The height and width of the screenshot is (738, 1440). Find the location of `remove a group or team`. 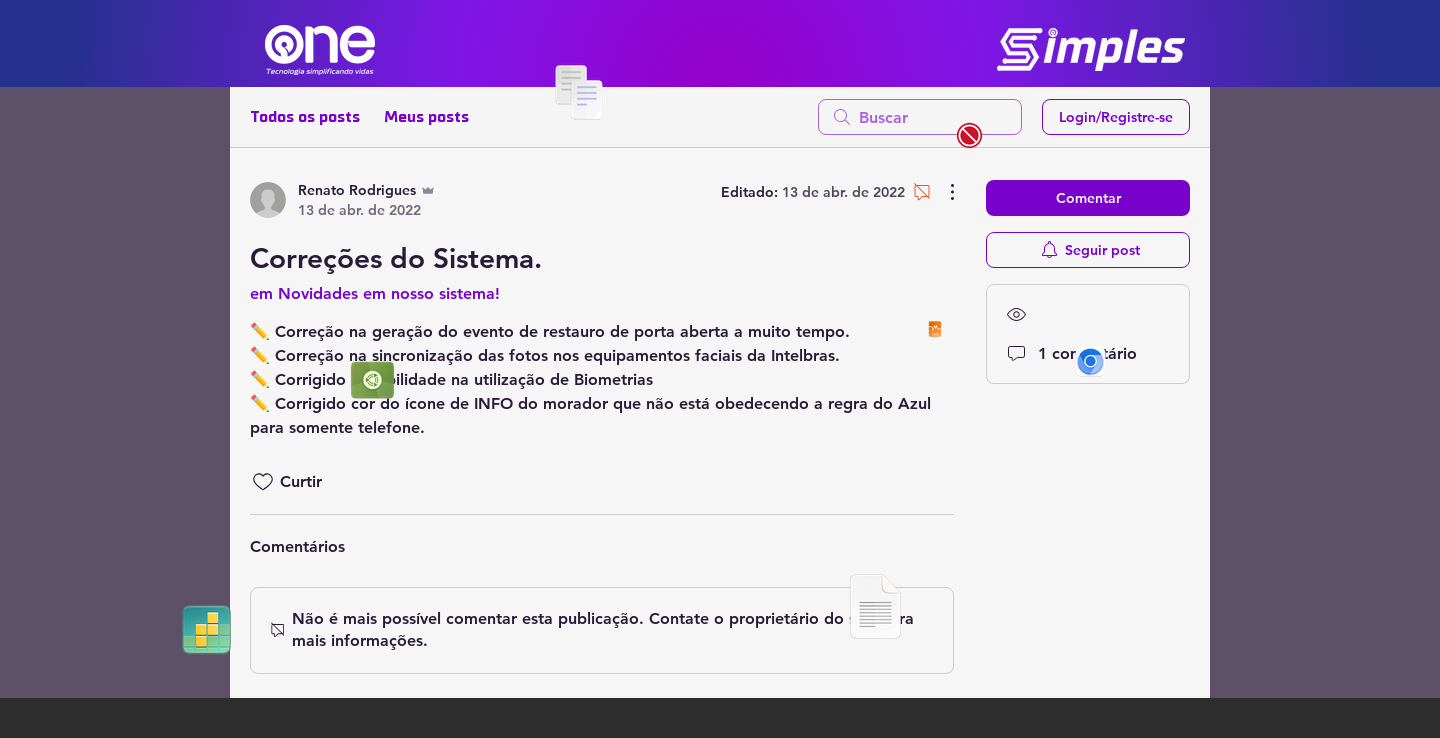

remove a group or team is located at coordinates (969, 135).